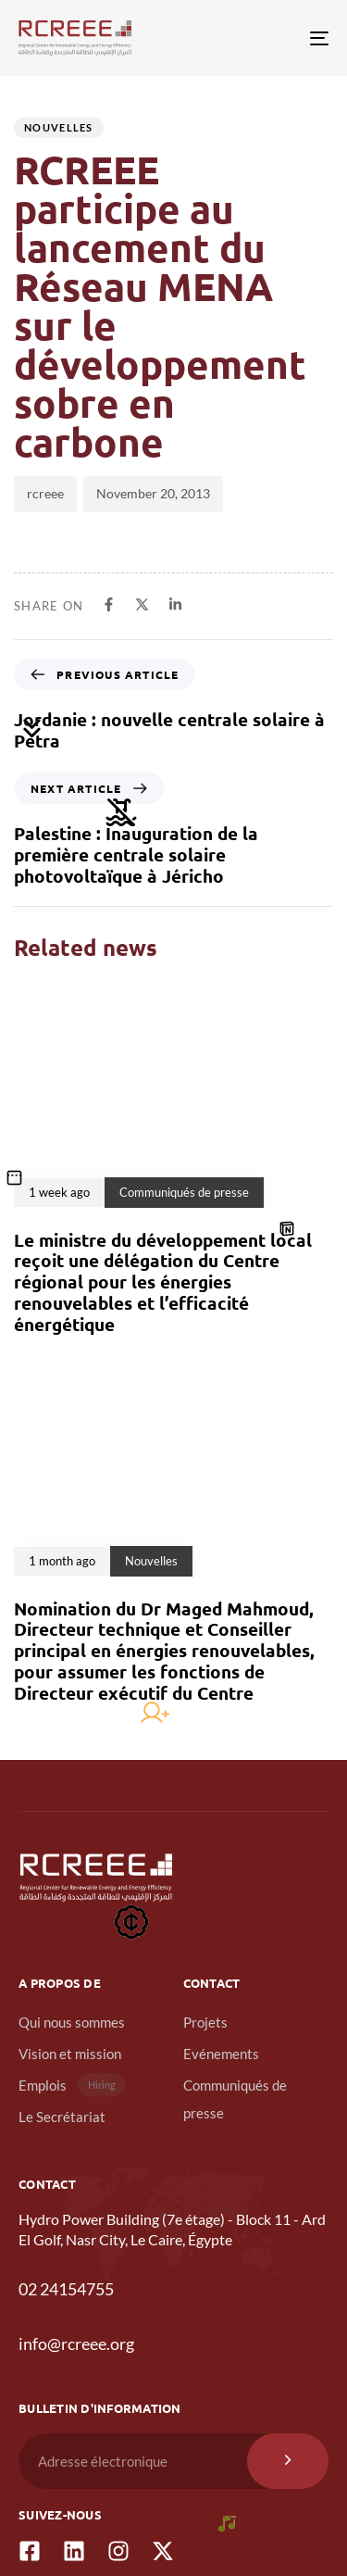  What do you see at coordinates (14, 1177) in the screenshot?
I see `toggle navbar visibility off` at bounding box center [14, 1177].